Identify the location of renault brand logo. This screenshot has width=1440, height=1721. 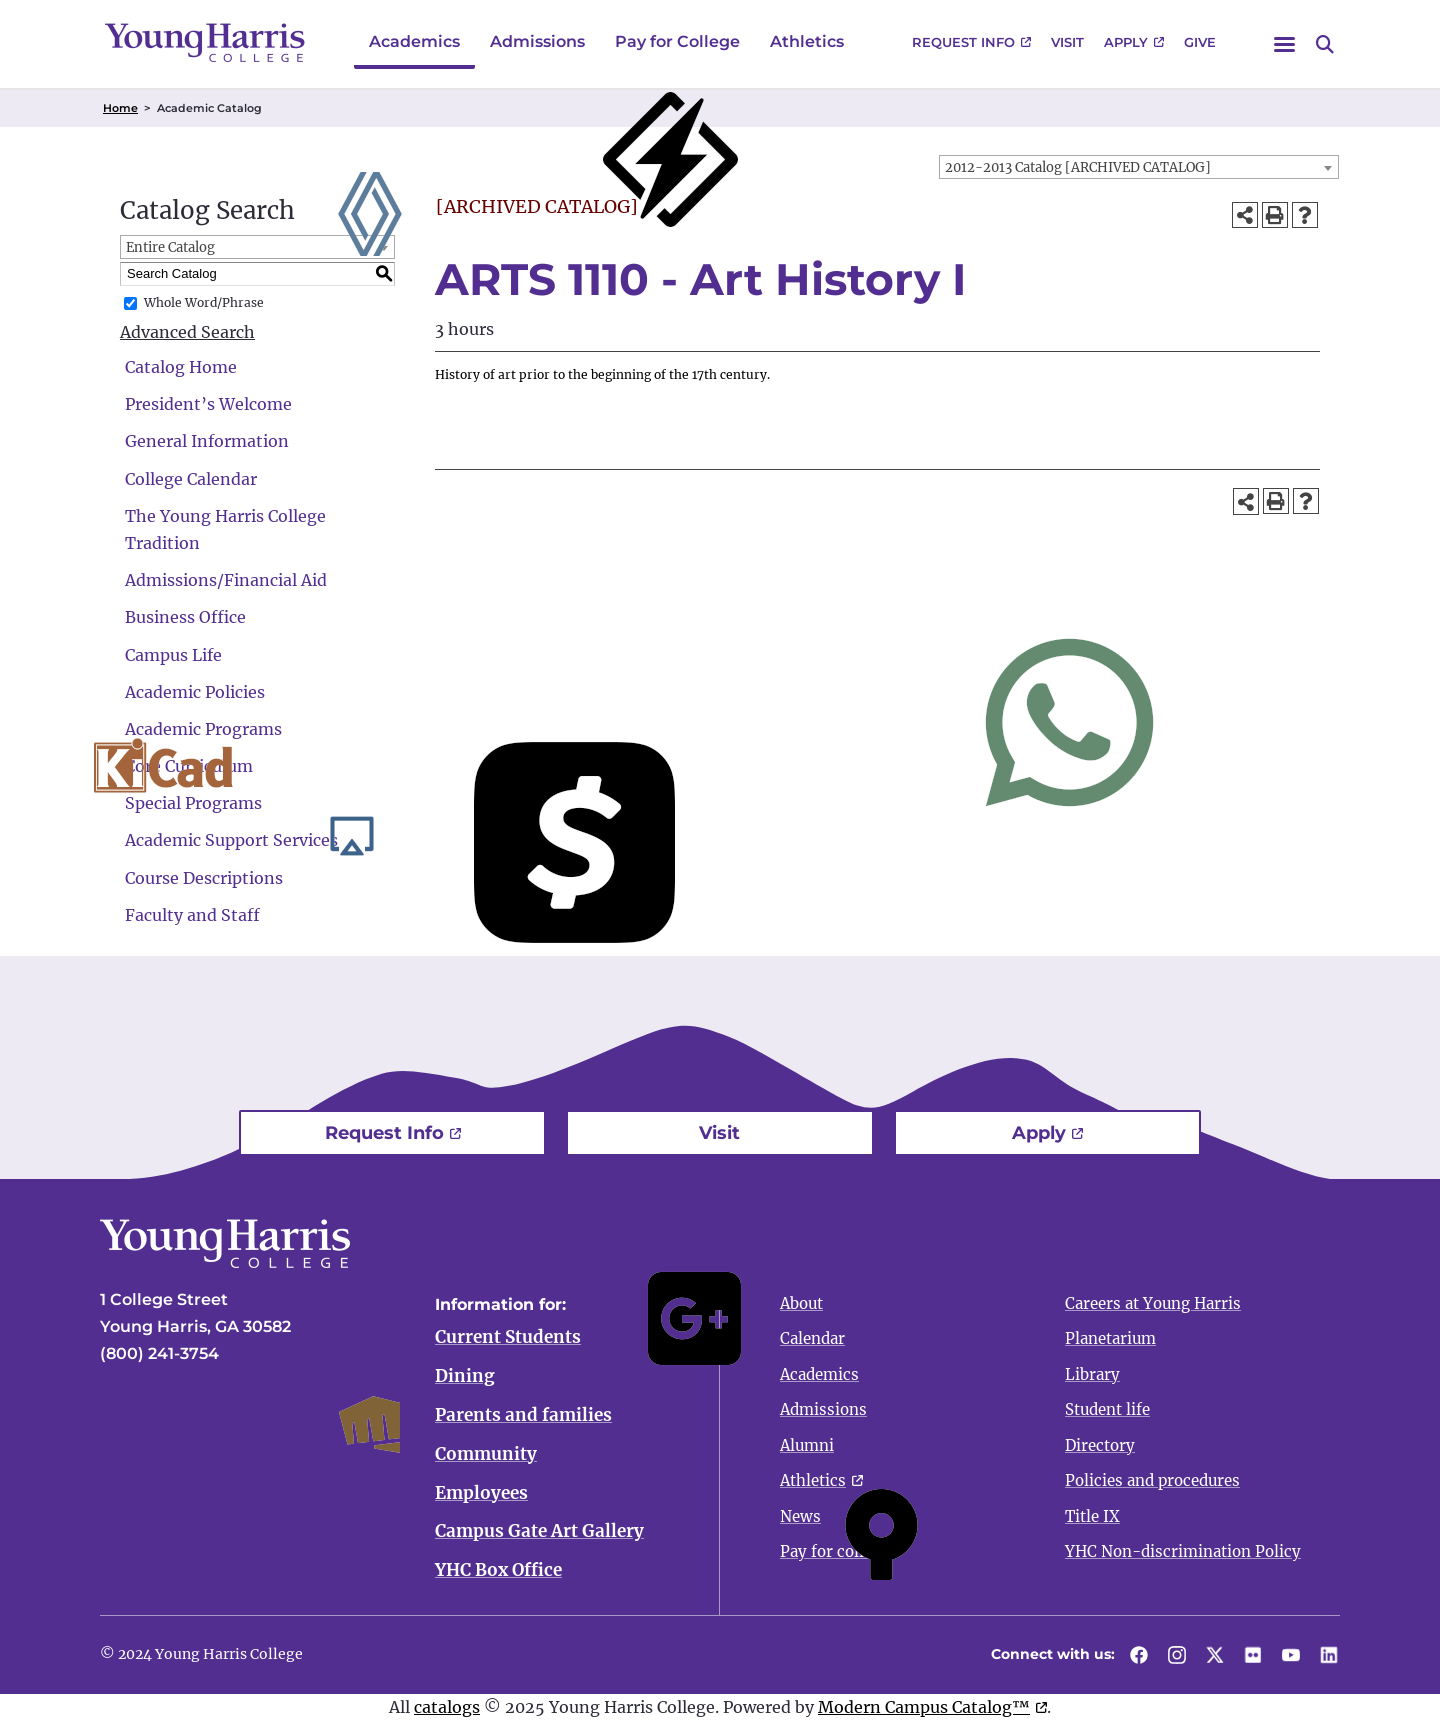
(370, 214).